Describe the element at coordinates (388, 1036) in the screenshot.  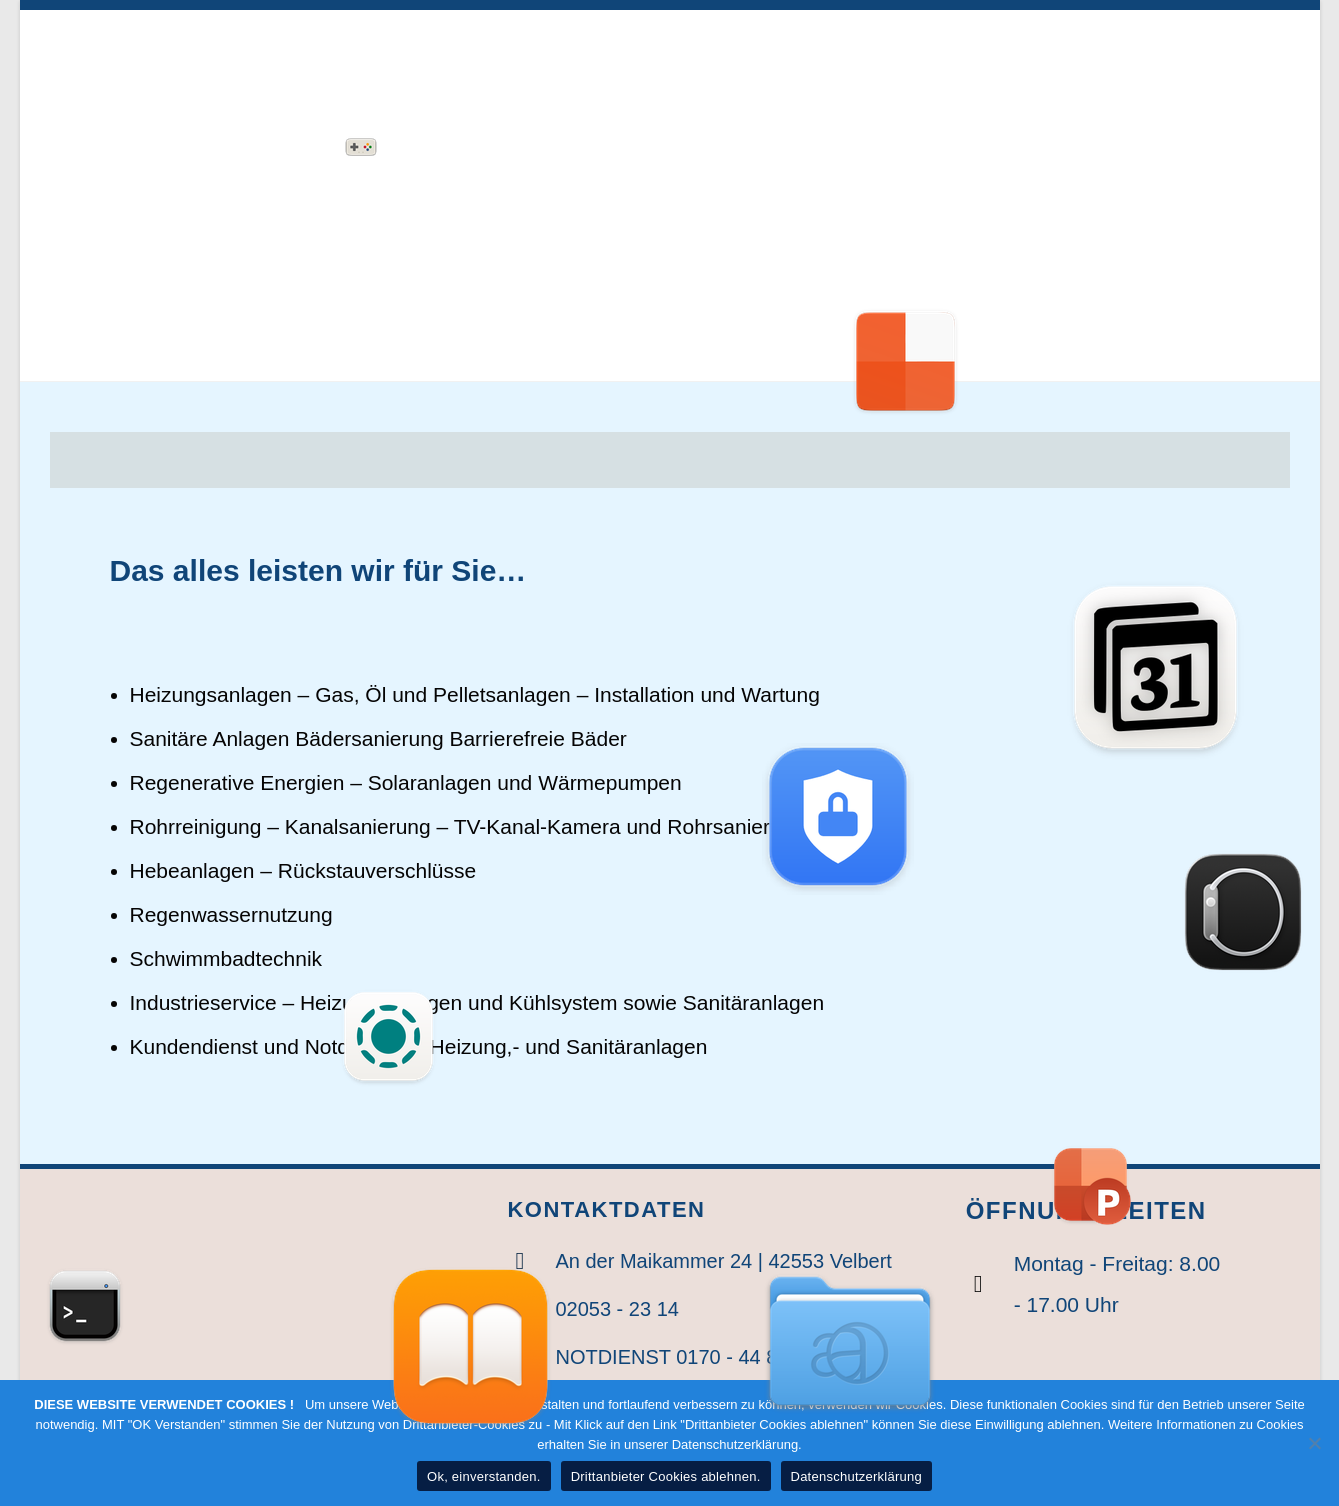
I see `open LocalSend app for local file sharing` at that location.